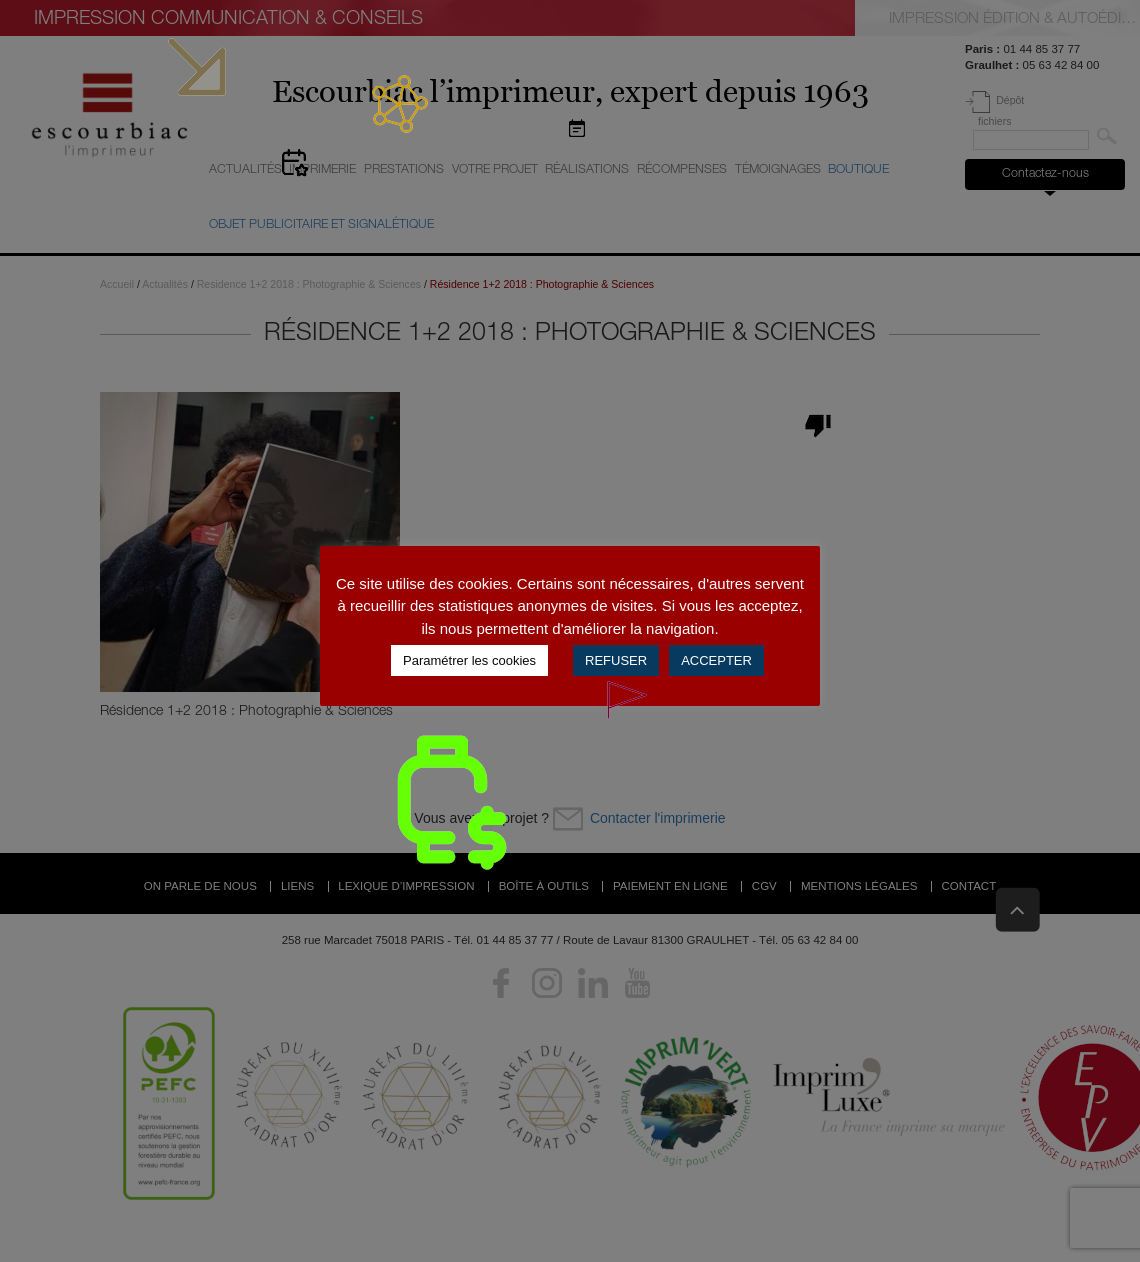 The height and width of the screenshot is (1262, 1140). I want to click on view starred or favorite events, so click(294, 162).